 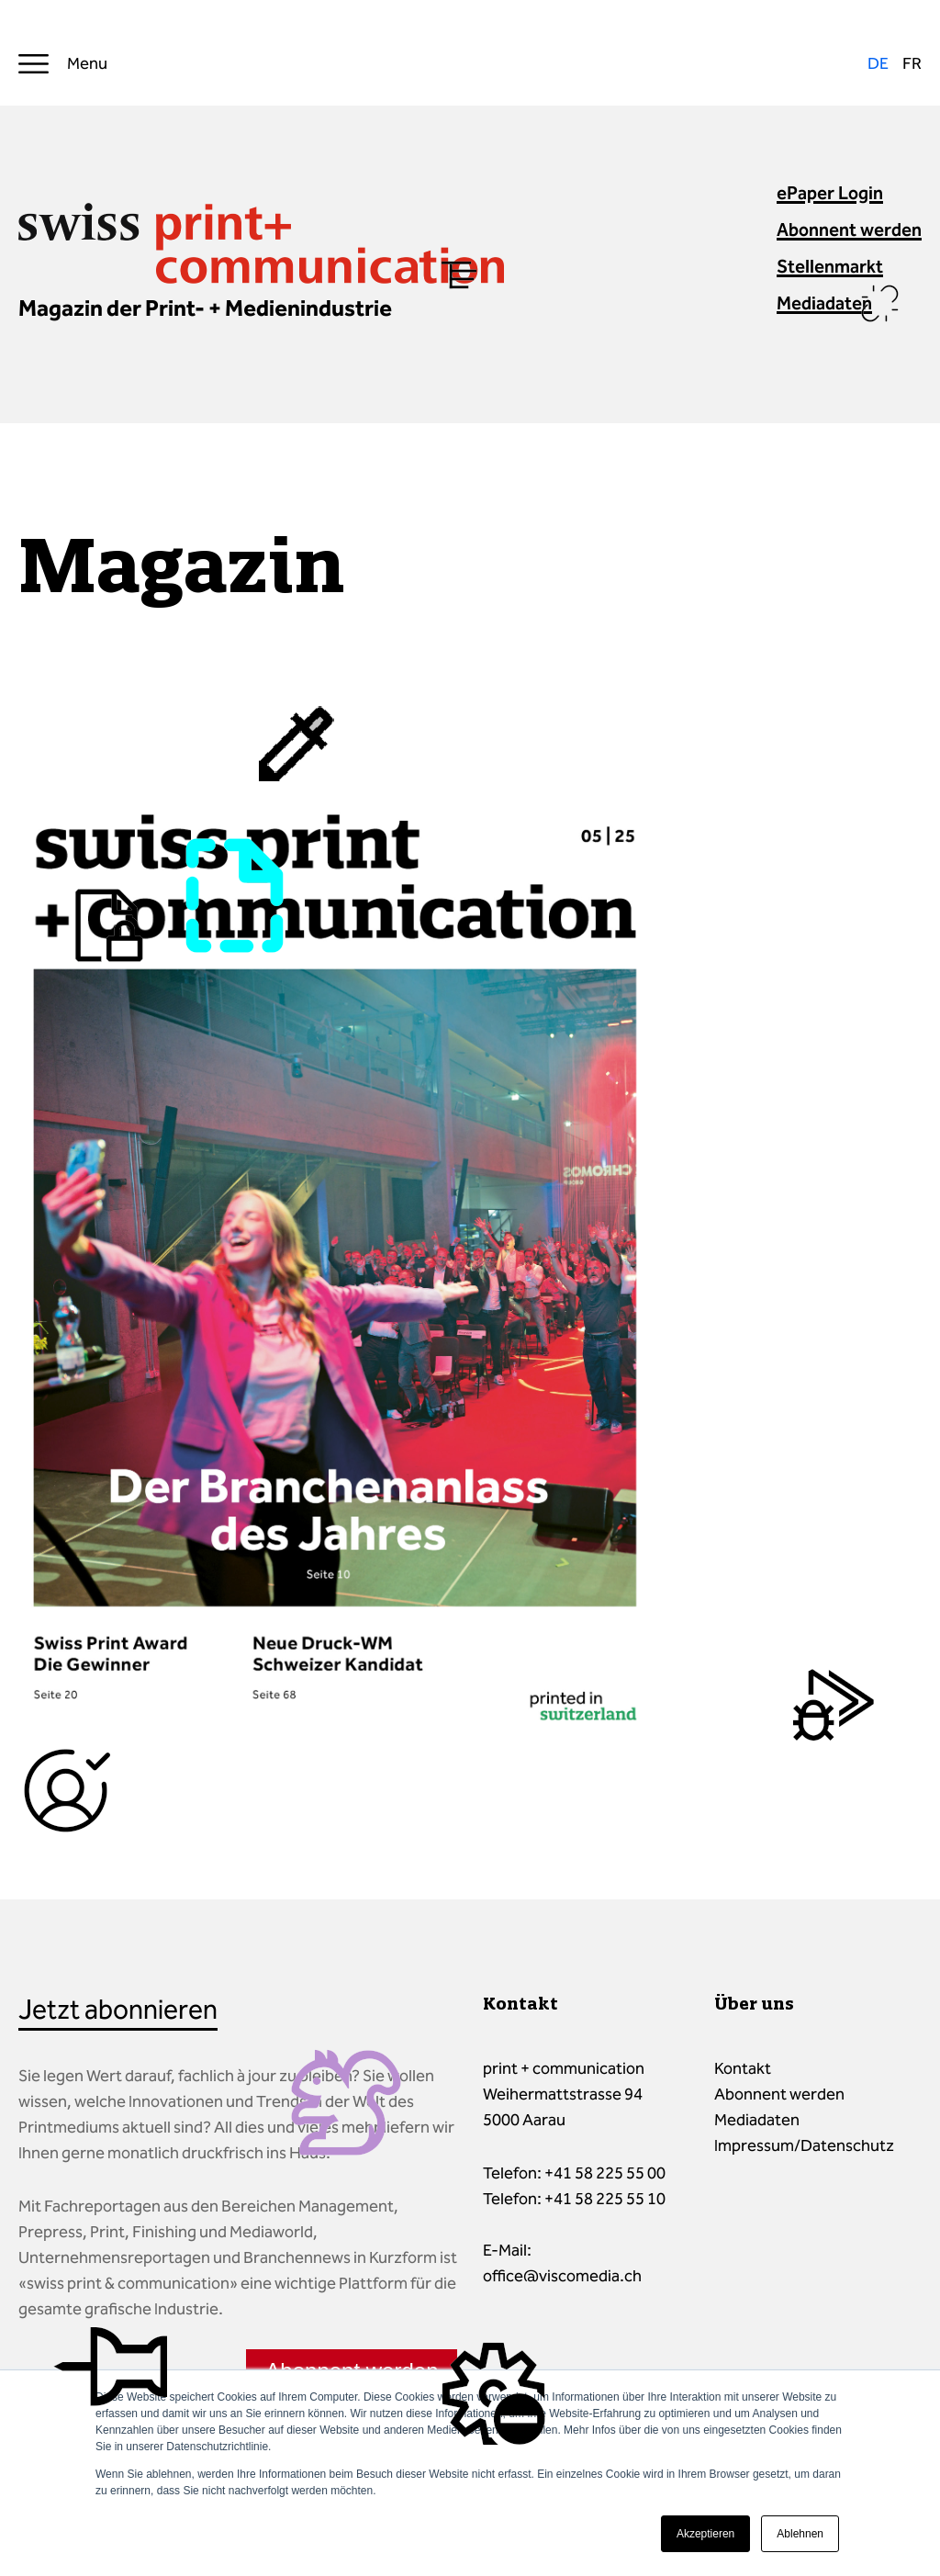 I want to click on exclude file or folder from settings, so click(x=493, y=2393).